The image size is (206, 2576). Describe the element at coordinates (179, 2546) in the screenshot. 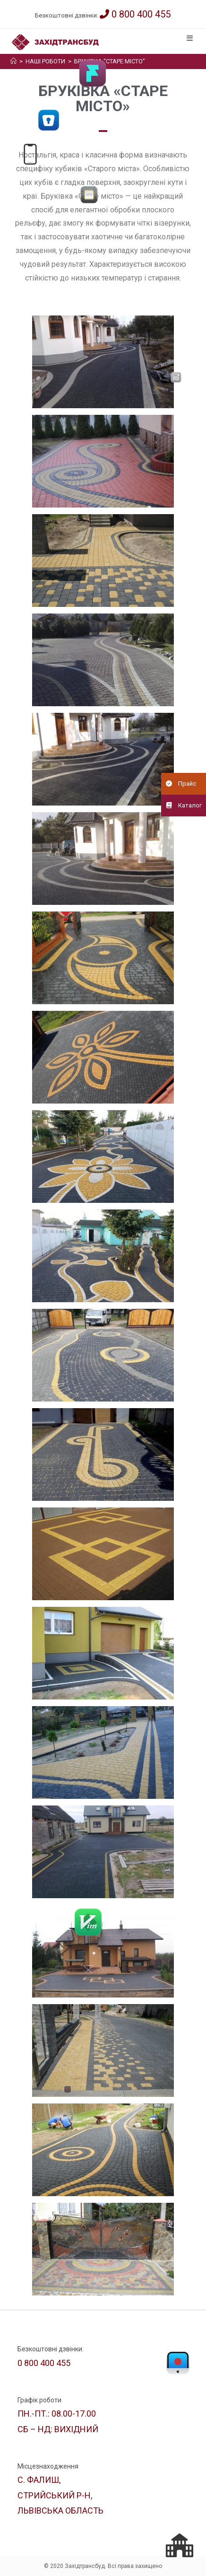

I see `access educational apps and resources` at that location.